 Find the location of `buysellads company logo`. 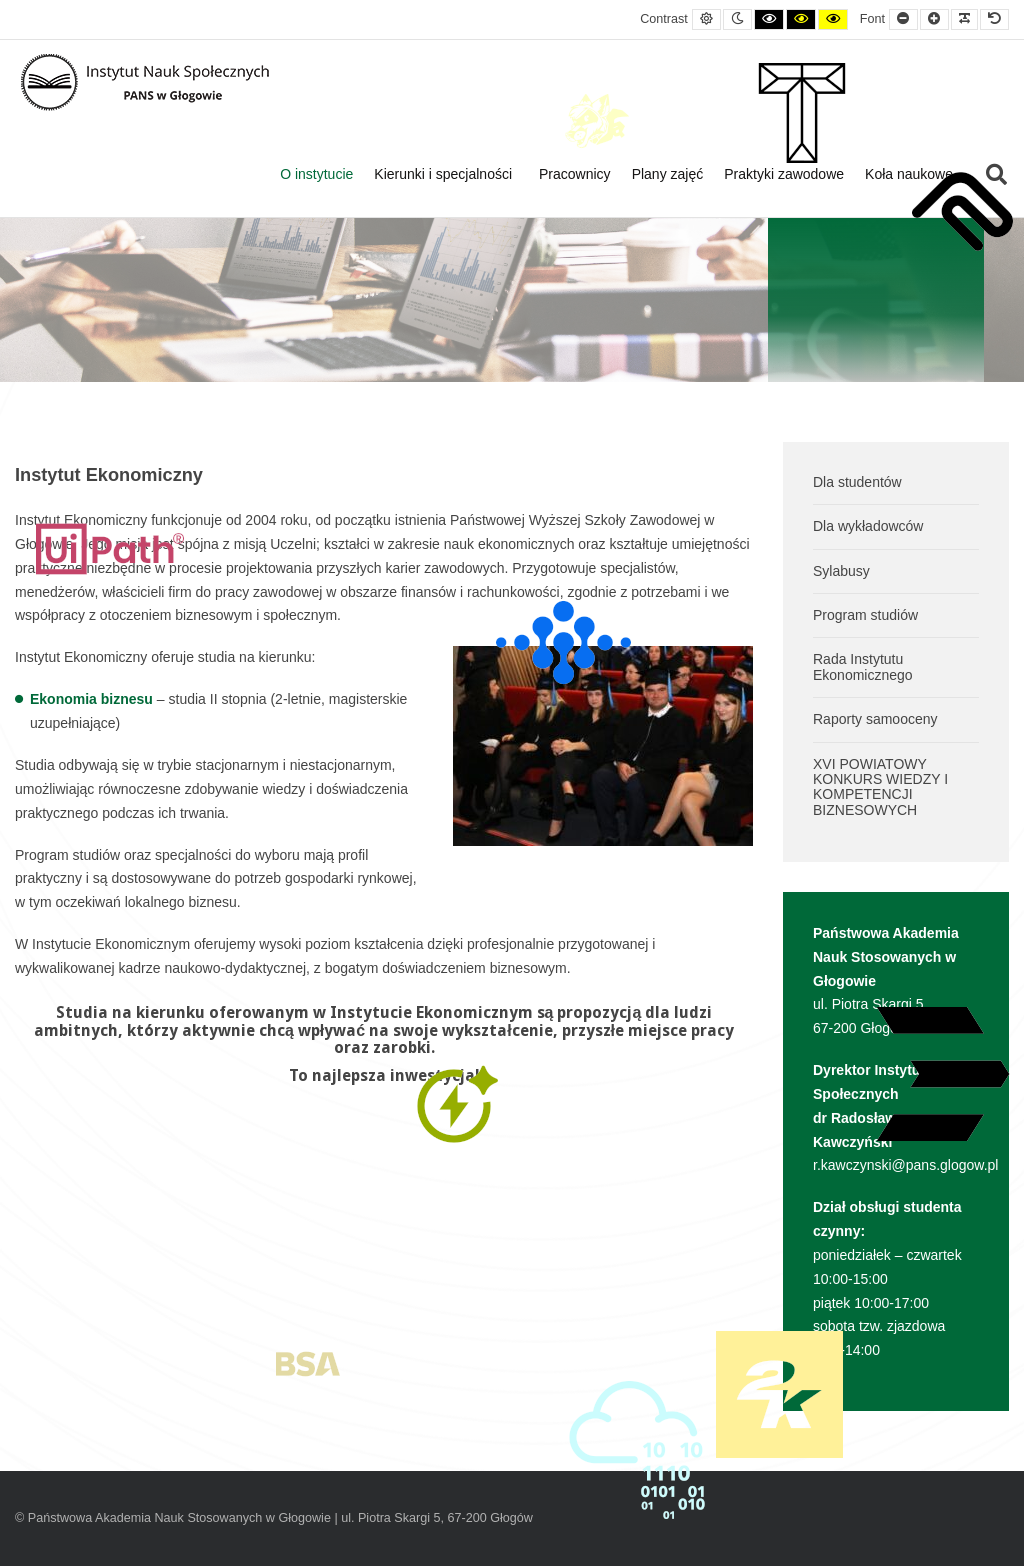

buysellads company logo is located at coordinates (308, 1364).